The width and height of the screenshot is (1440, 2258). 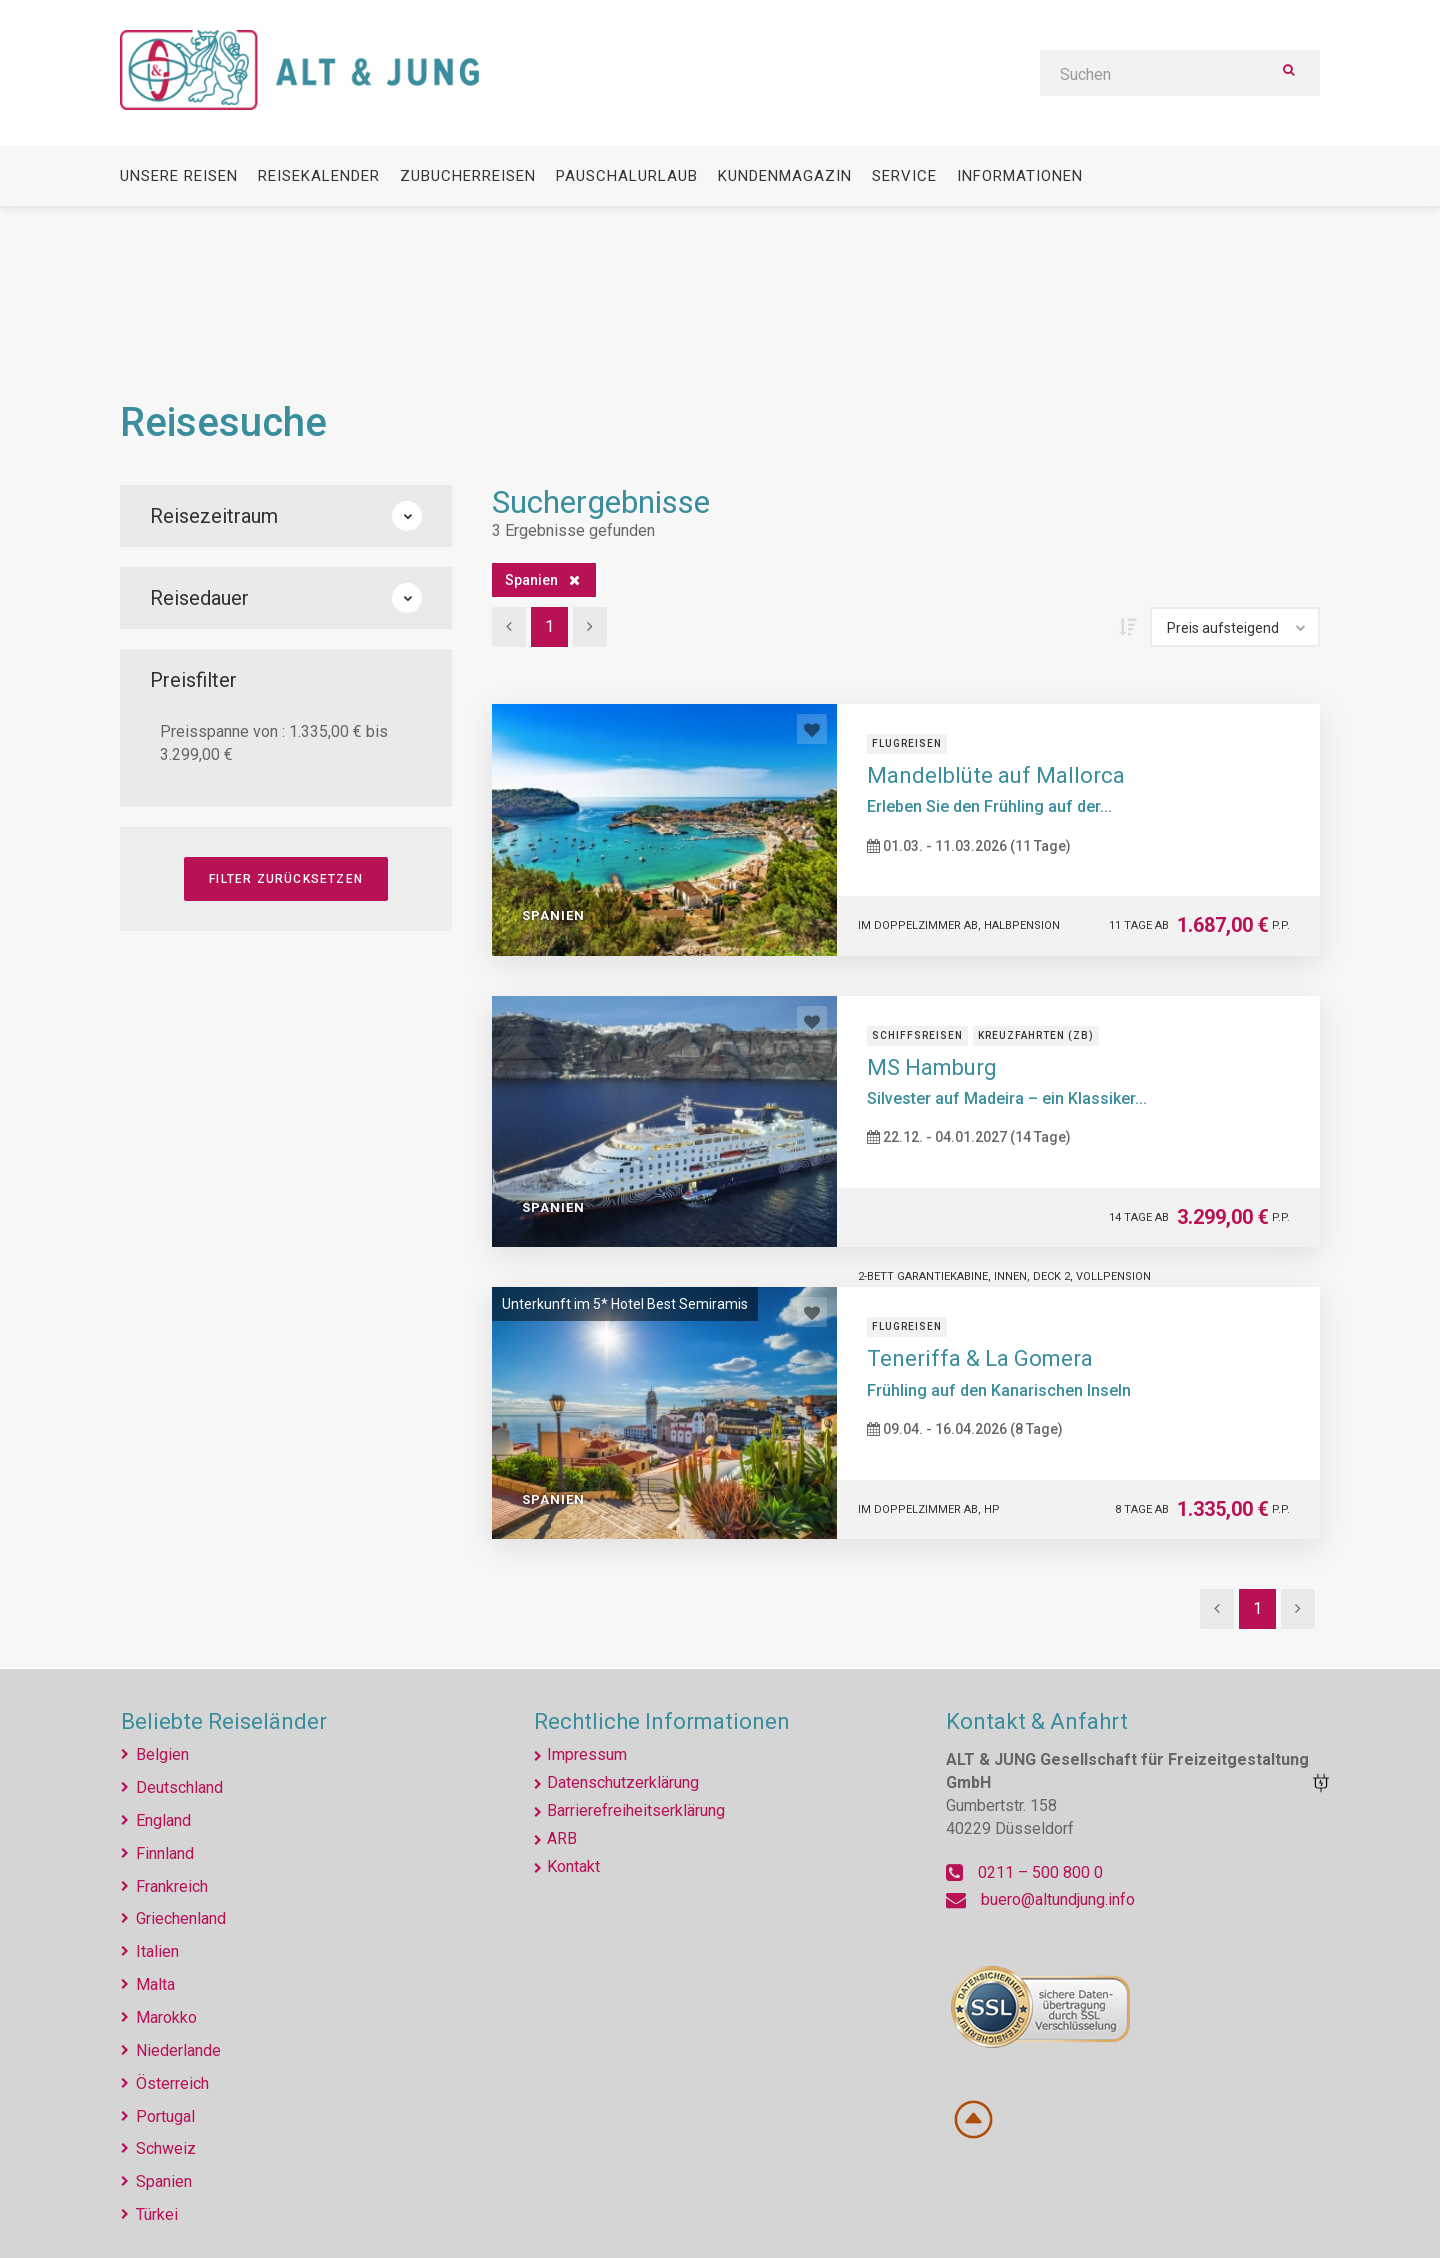 What do you see at coordinates (1321, 1783) in the screenshot?
I see `indicates device is currently charging` at bounding box center [1321, 1783].